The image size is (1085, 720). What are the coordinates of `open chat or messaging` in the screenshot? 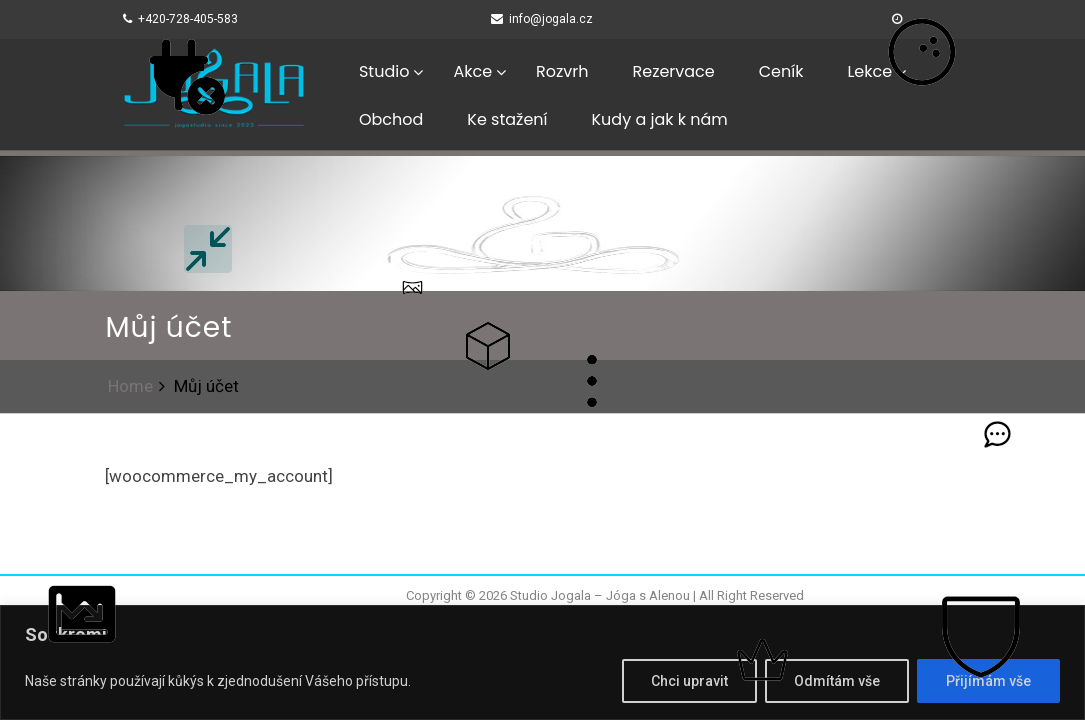 It's located at (997, 434).